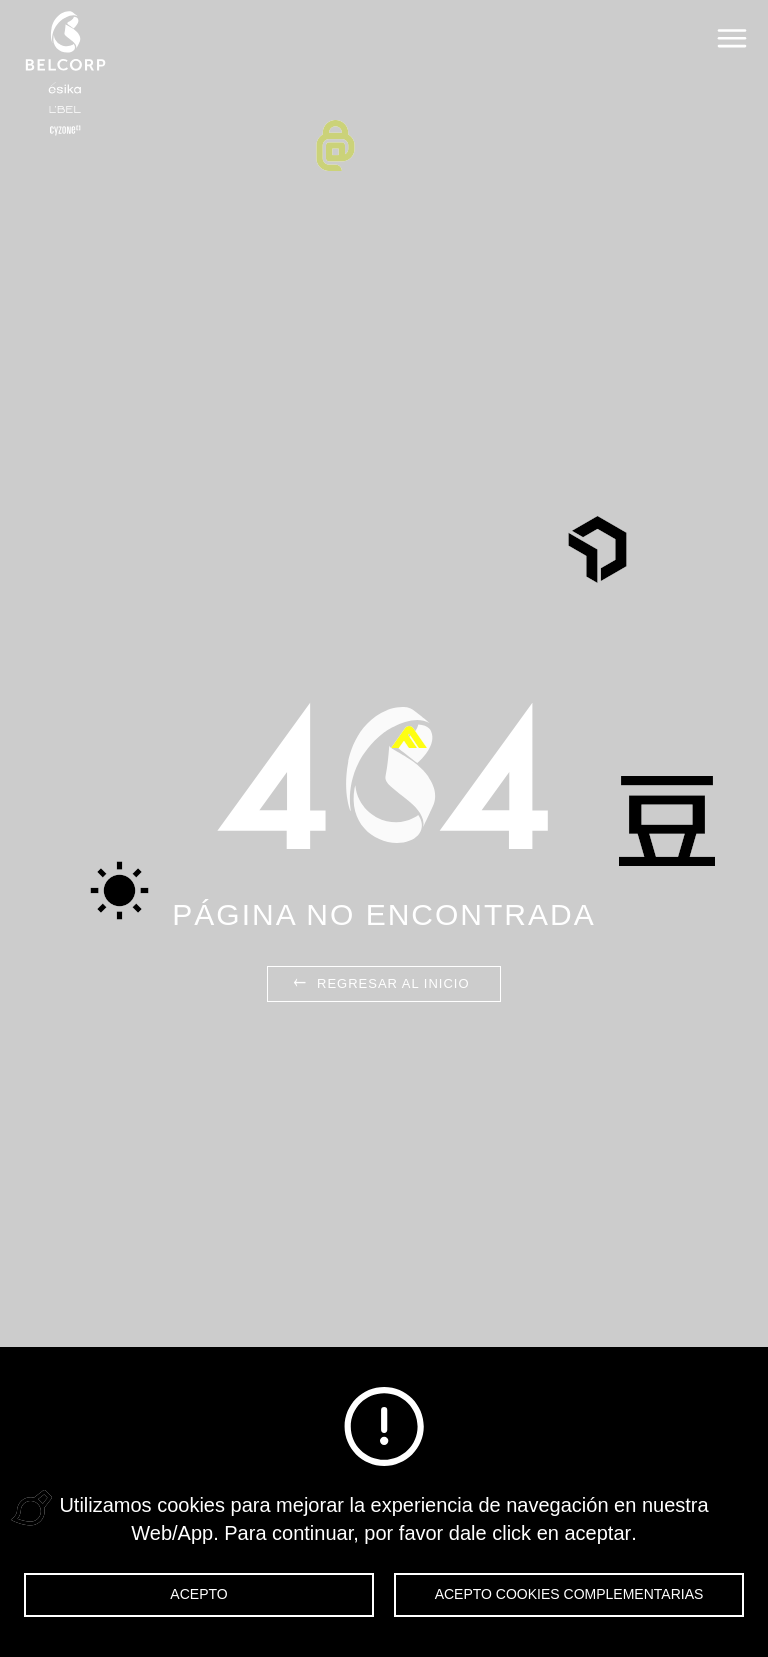 The height and width of the screenshot is (1657, 768). What do you see at coordinates (597, 549) in the screenshot?
I see `new relic application performance monitoring logo` at bounding box center [597, 549].